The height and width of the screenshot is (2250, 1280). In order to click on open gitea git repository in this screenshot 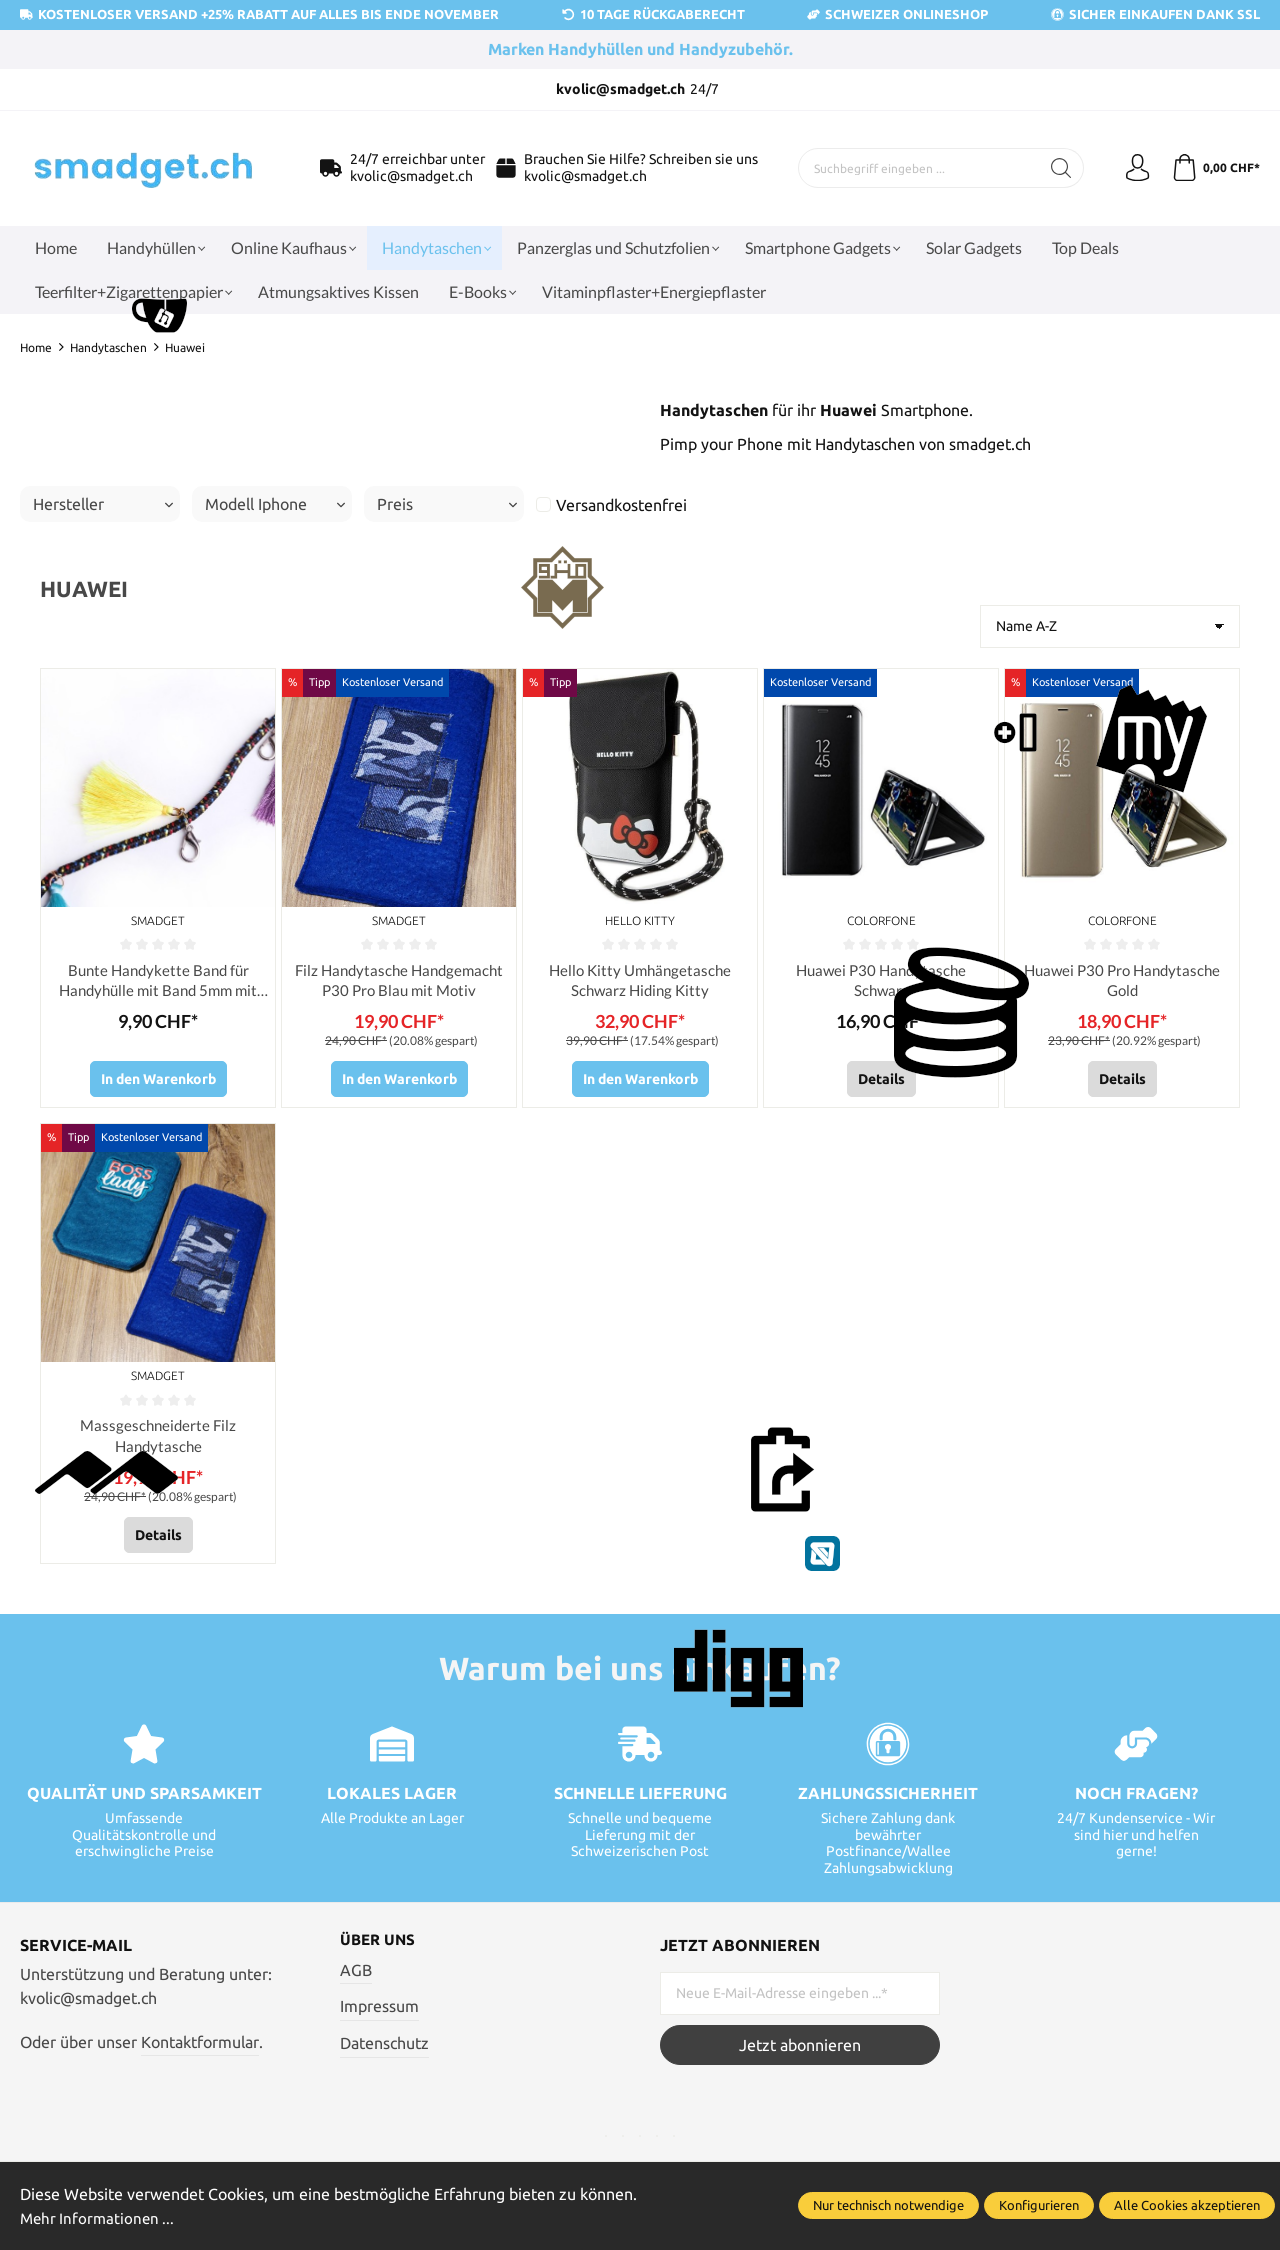, I will do `click(159, 315)`.